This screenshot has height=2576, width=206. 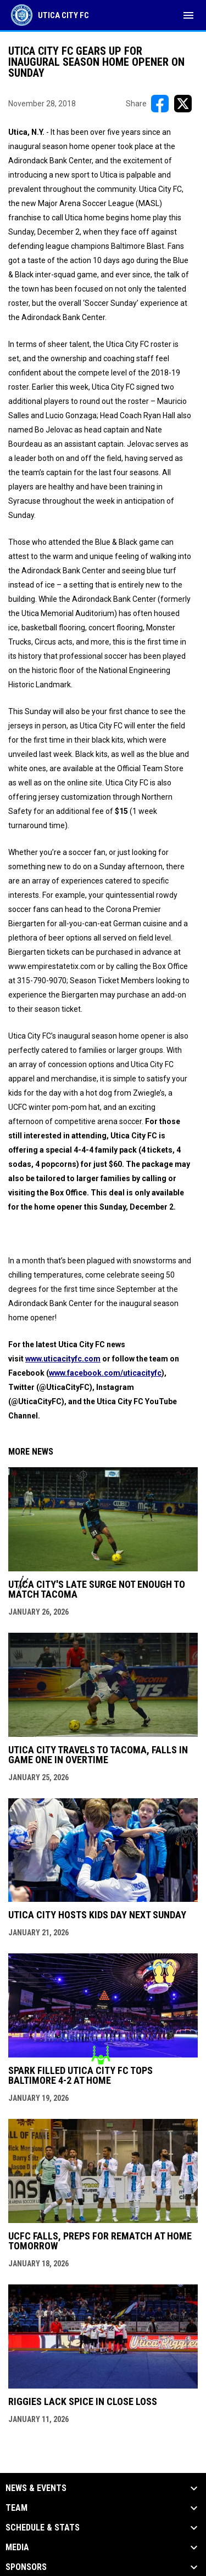 What do you see at coordinates (186, 1837) in the screenshot?
I see `bat creature icon for halloween or horror-themed game` at bounding box center [186, 1837].